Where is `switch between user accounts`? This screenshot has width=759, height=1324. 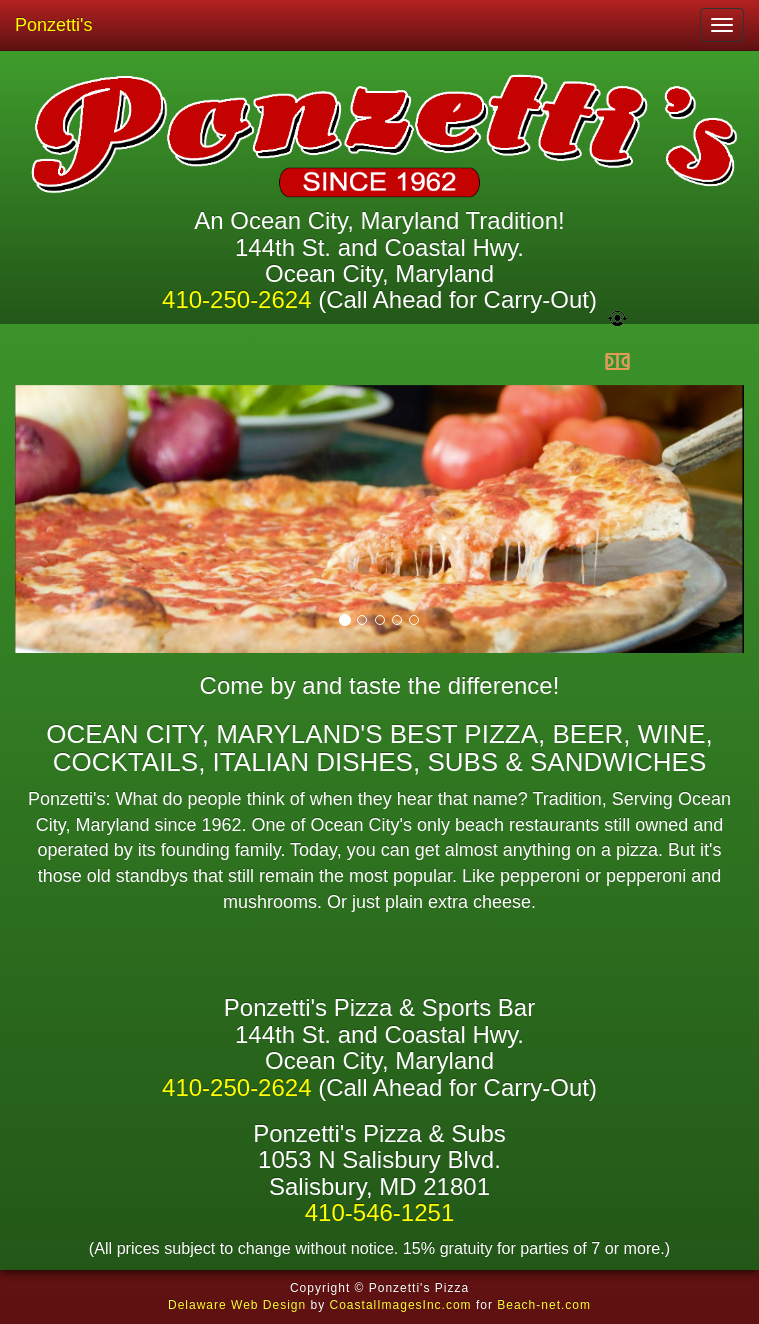 switch between user accounts is located at coordinates (617, 318).